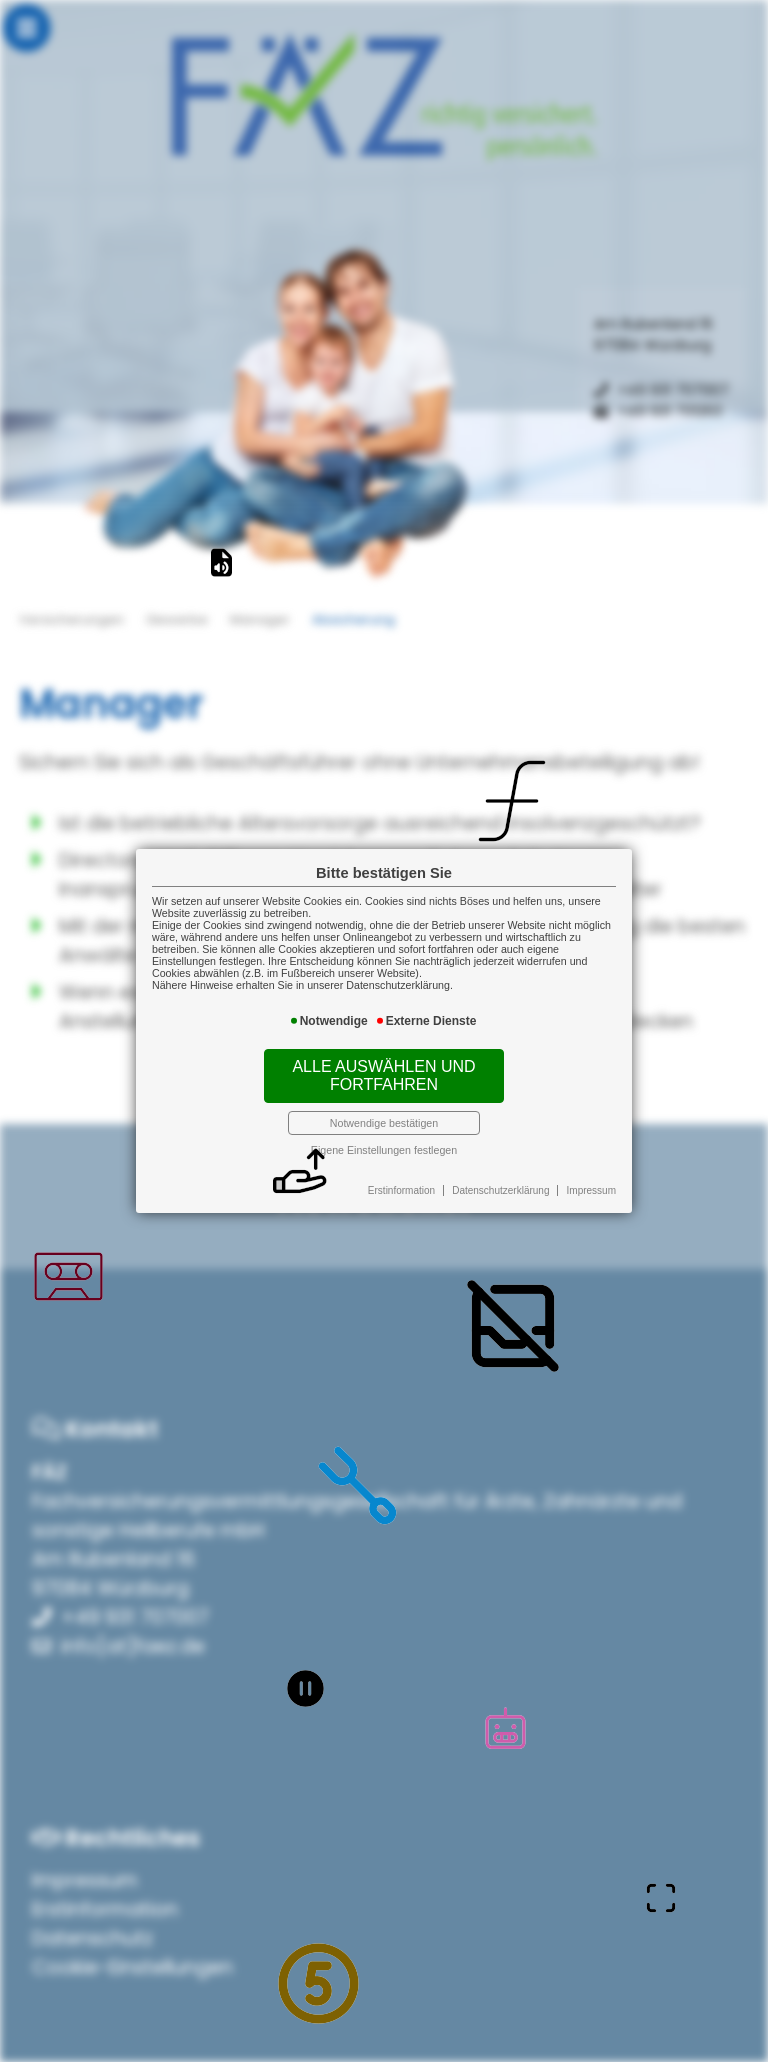  What do you see at coordinates (512, 801) in the screenshot?
I see `access function or formula editor` at bounding box center [512, 801].